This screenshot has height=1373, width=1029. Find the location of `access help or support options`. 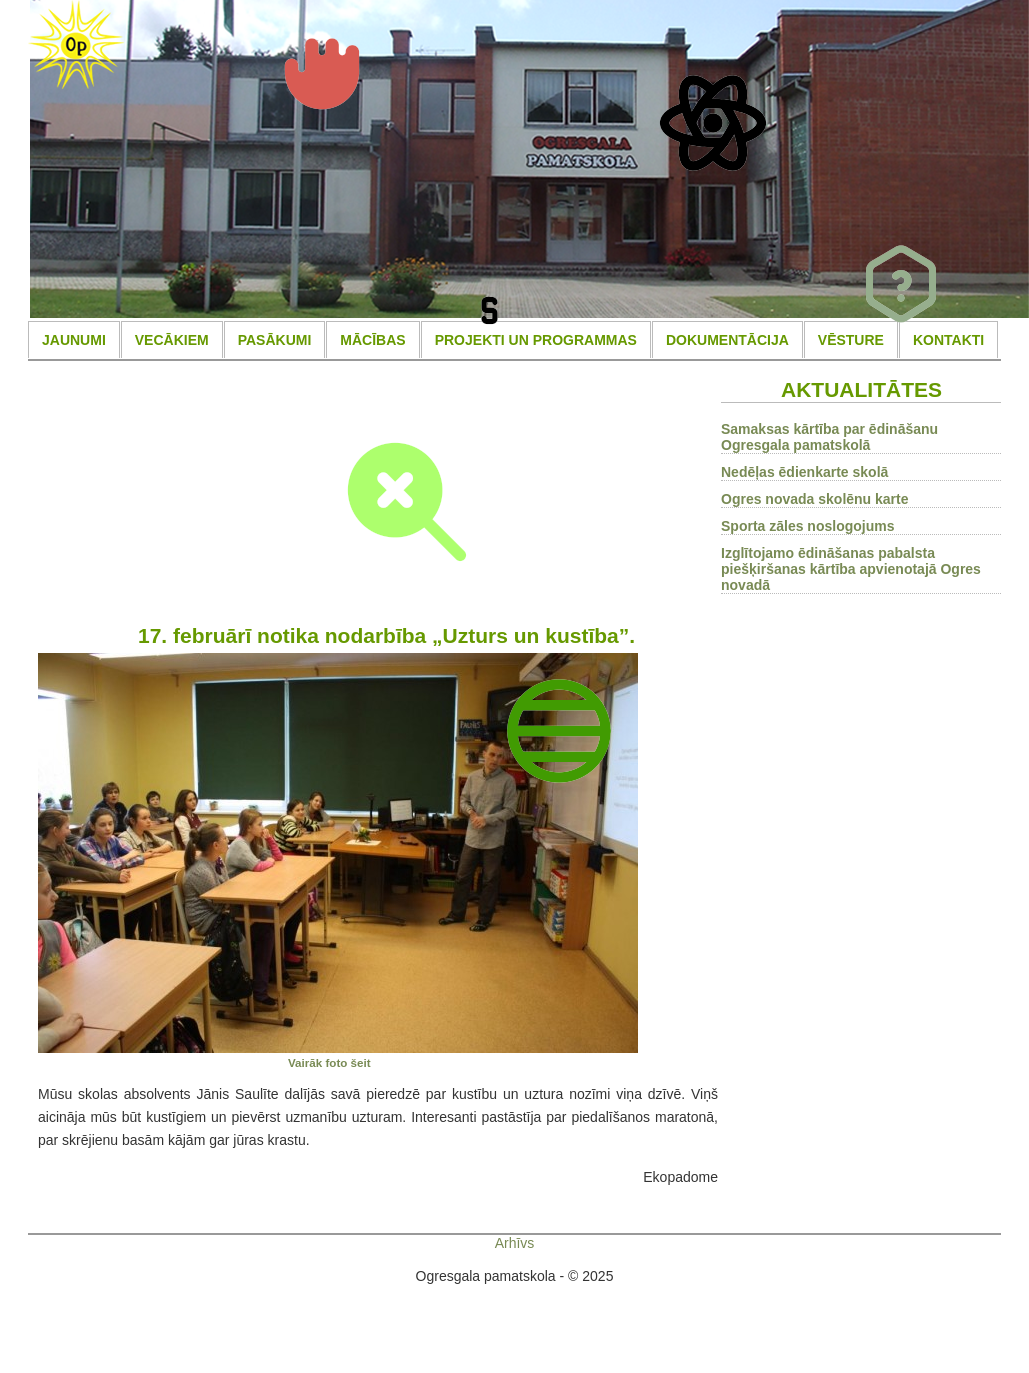

access help or support options is located at coordinates (901, 284).